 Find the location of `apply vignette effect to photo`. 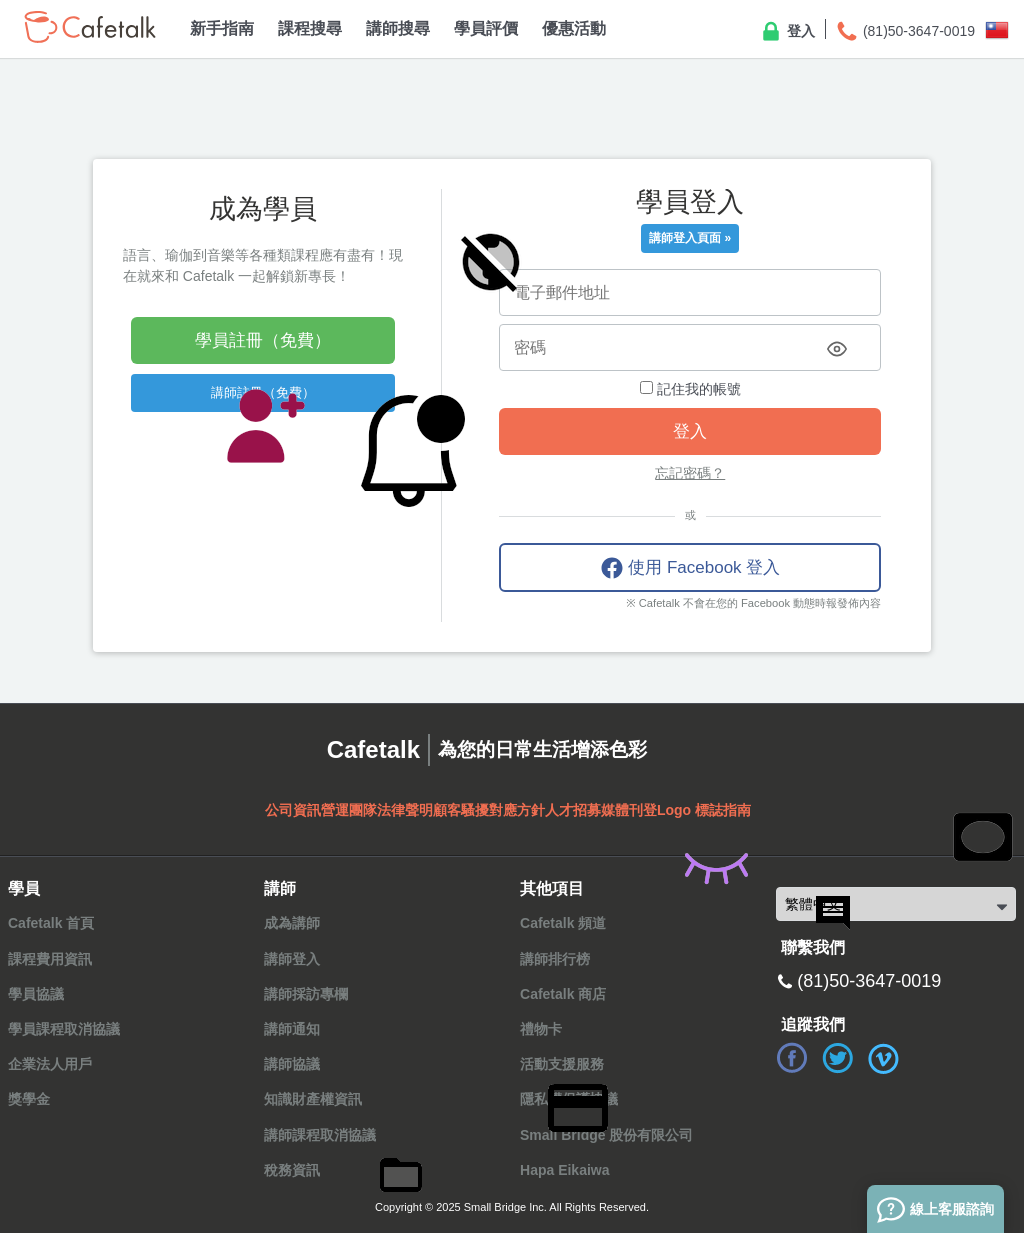

apply vignette effect to photo is located at coordinates (983, 837).